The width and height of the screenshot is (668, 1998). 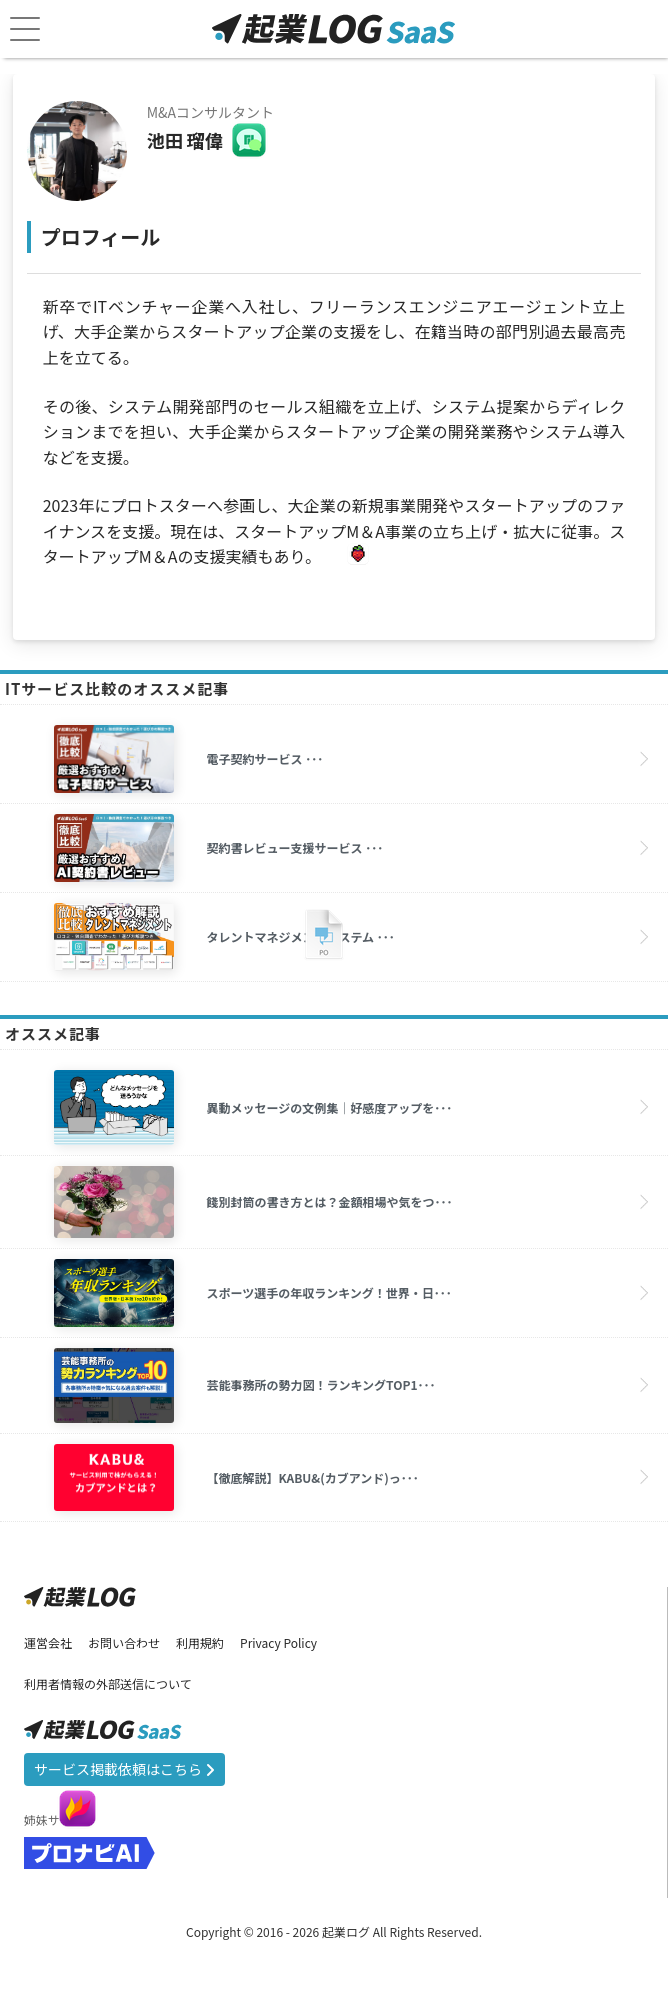 I want to click on open matray messaging app, so click(x=249, y=140).